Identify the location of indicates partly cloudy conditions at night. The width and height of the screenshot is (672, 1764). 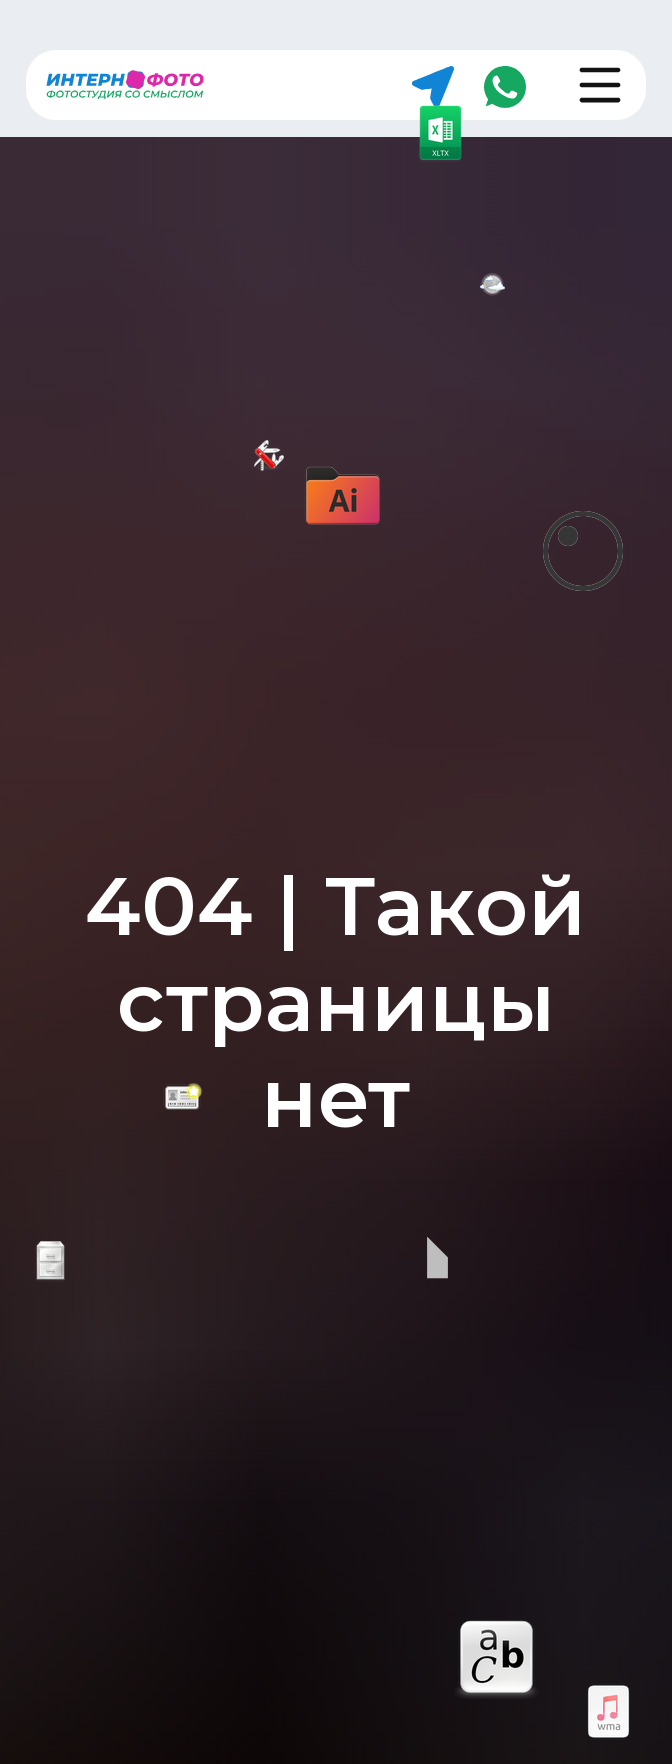
(492, 284).